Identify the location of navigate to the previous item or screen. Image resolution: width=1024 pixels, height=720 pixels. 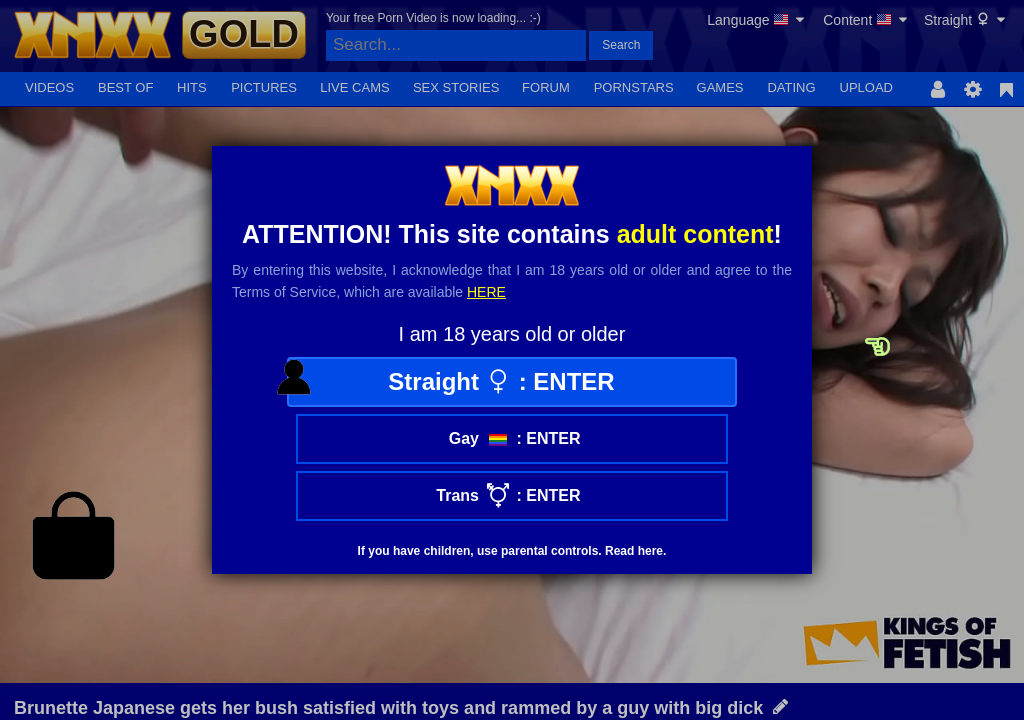
(877, 346).